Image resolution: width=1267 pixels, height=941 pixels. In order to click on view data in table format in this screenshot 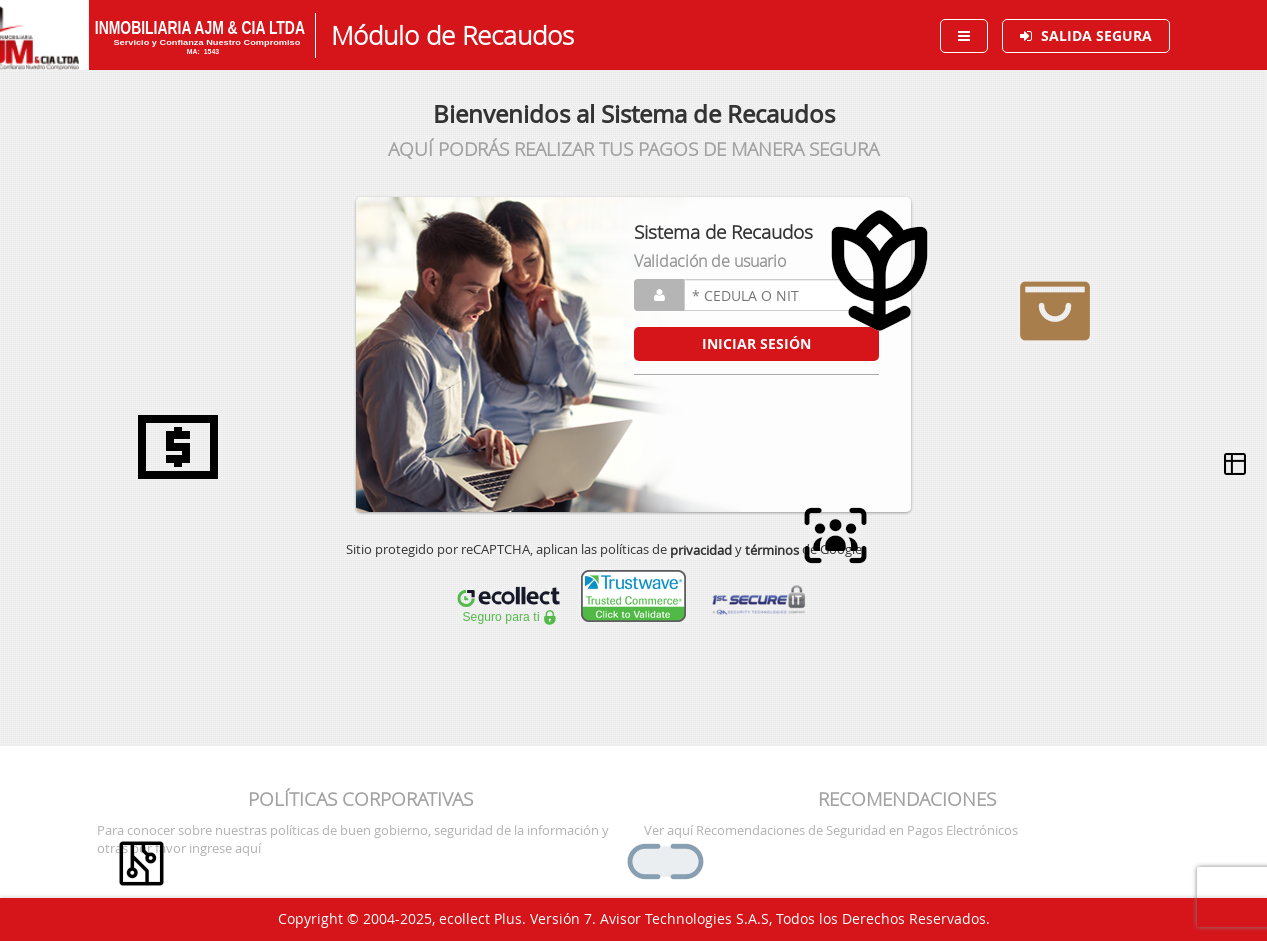, I will do `click(1235, 464)`.